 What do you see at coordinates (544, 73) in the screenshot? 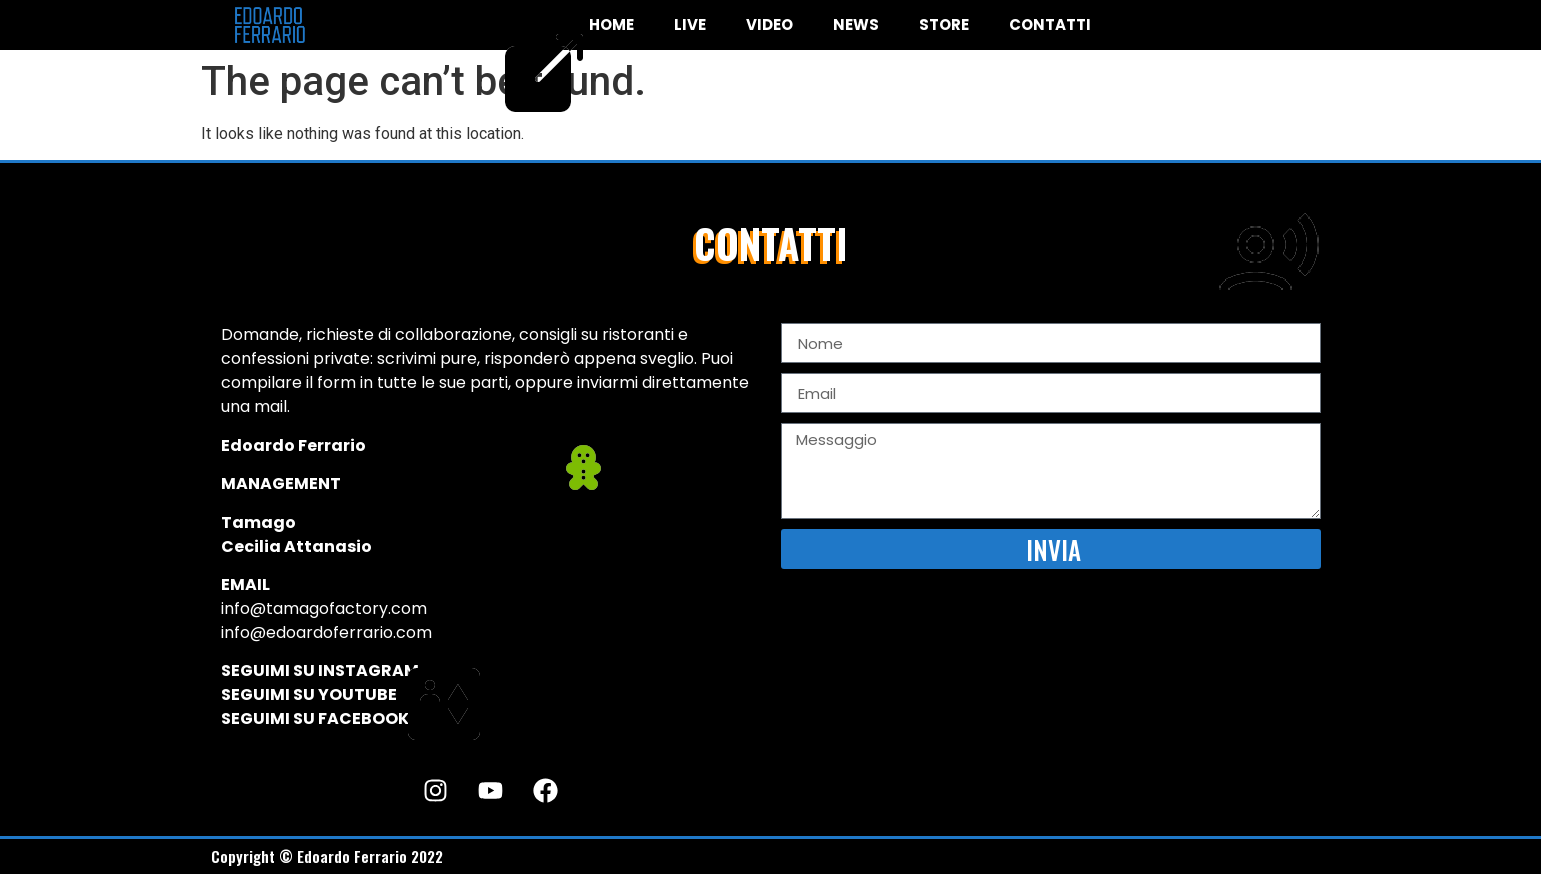
I see `open link in new tab or window` at bounding box center [544, 73].